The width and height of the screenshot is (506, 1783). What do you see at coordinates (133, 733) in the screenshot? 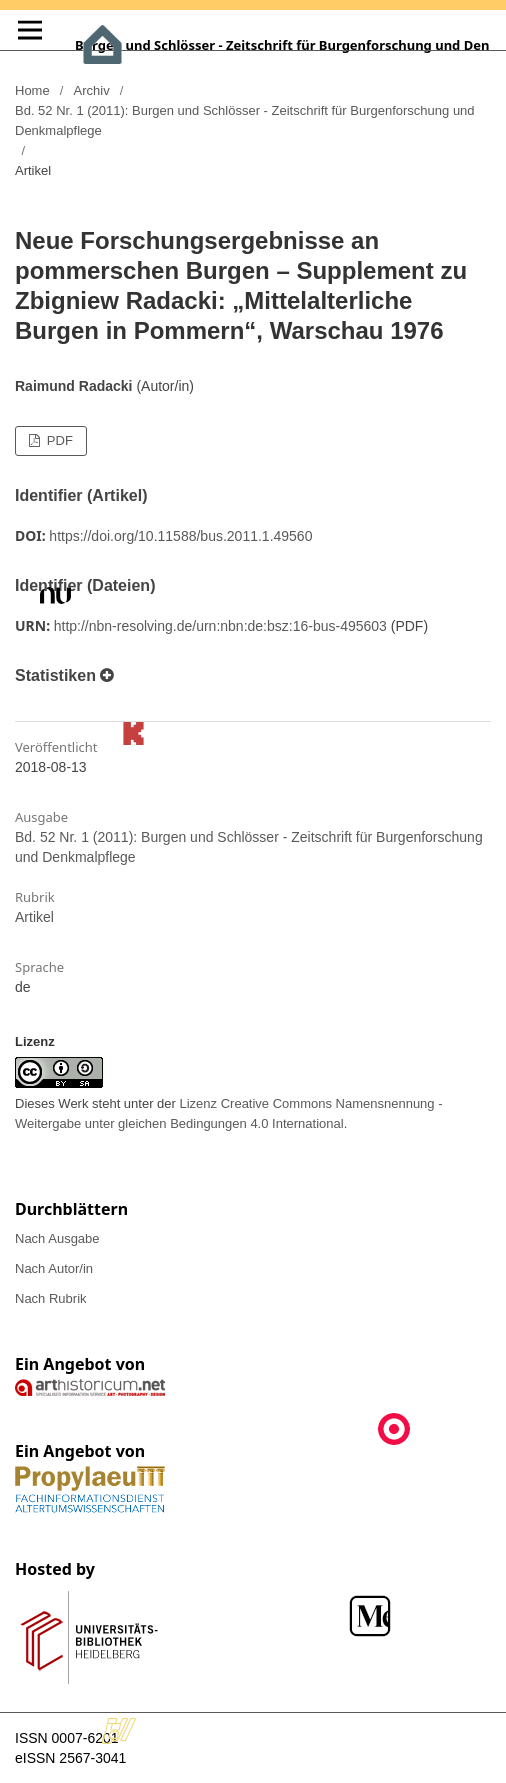
I see `open the Kick streaming app` at bounding box center [133, 733].